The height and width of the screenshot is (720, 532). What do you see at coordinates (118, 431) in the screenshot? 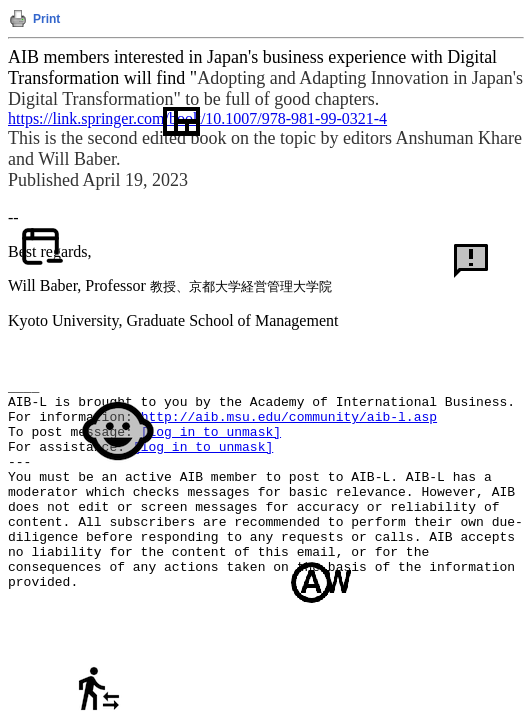
I see `access child-friendly or kids mode settings` at bounding box center [118, 431].